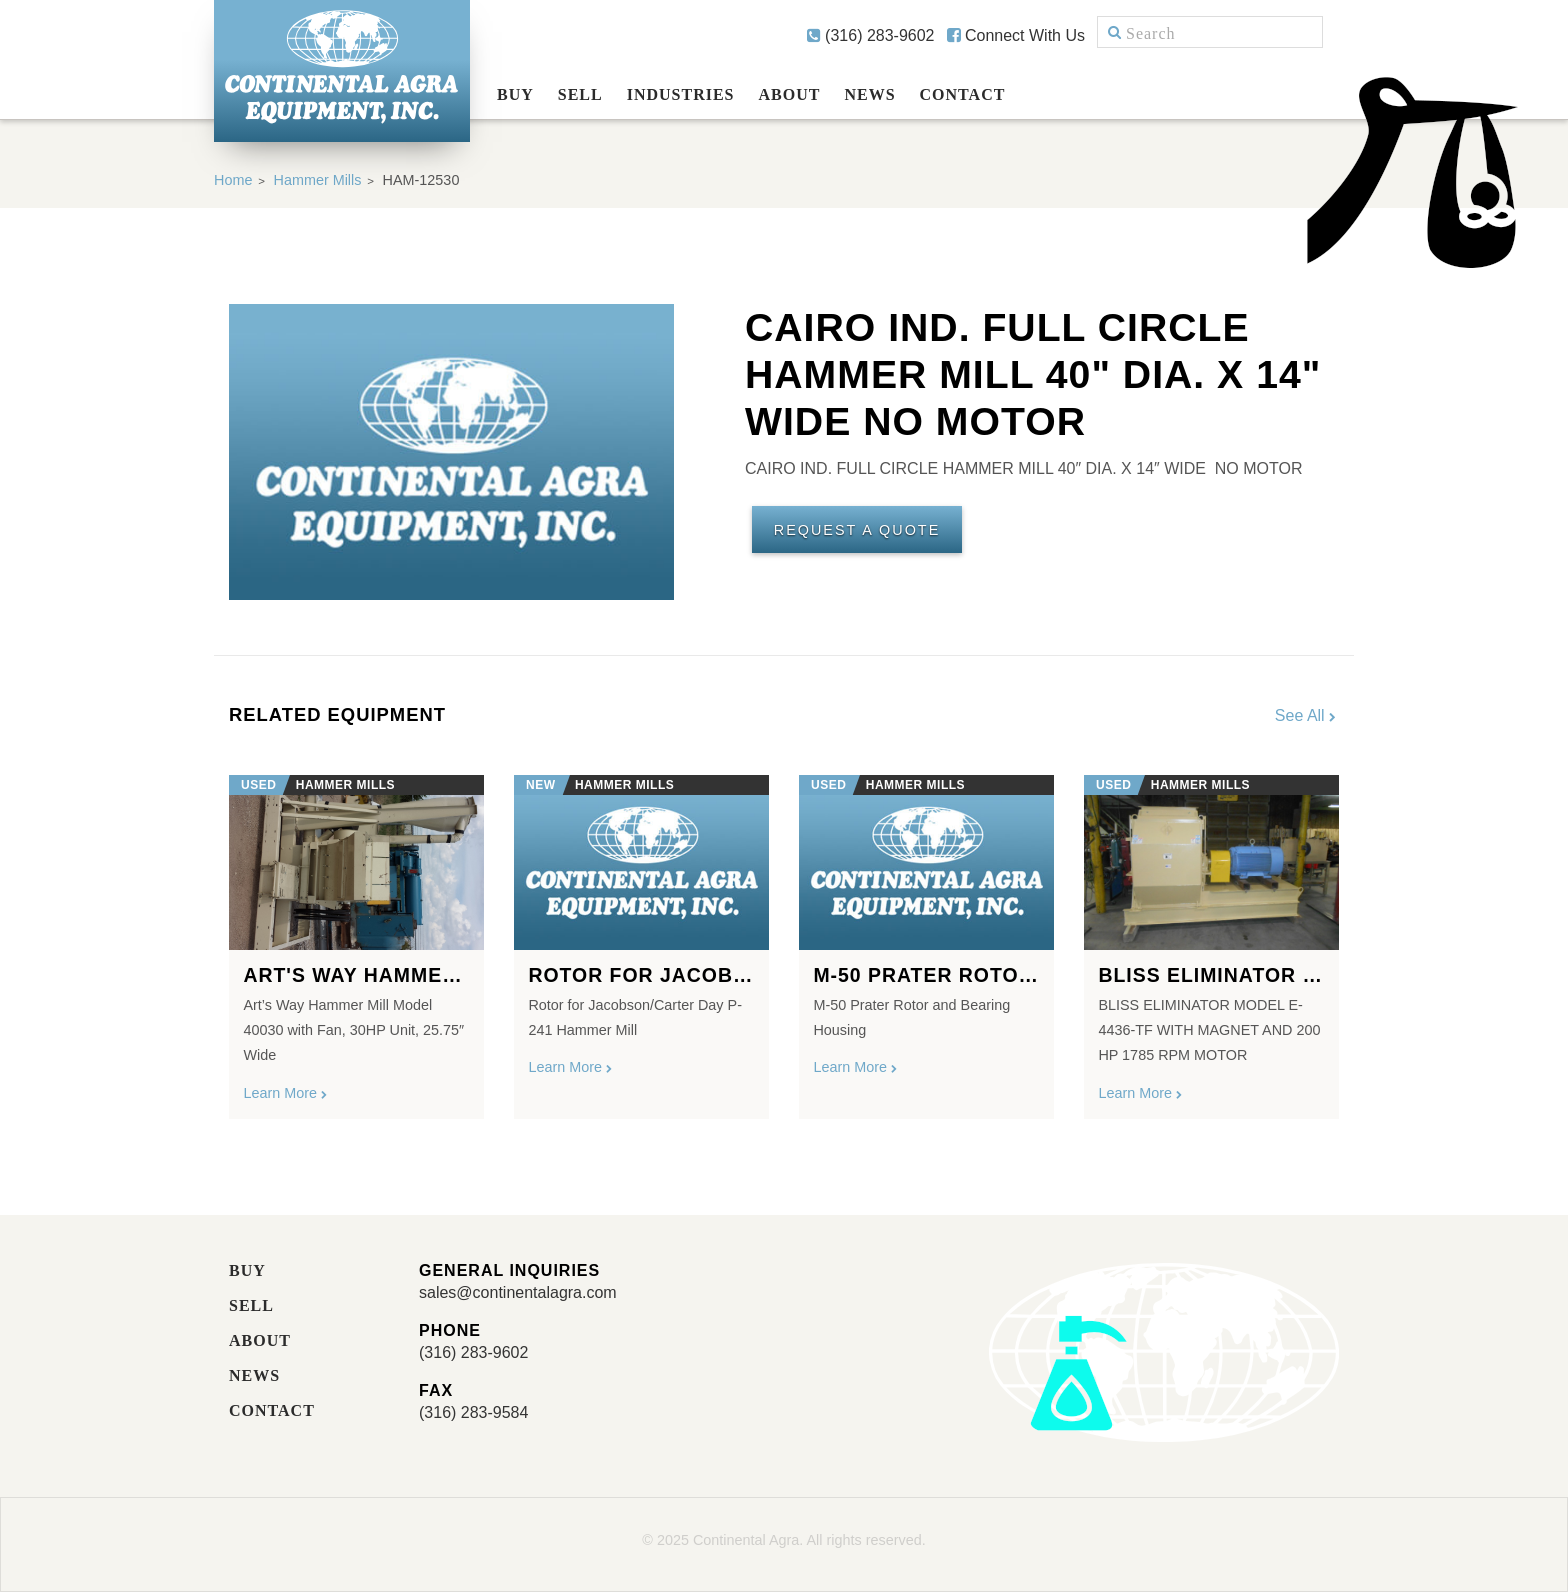 The height and width of the screenshot is (1592, 1568). I want to click on indicates a new baby announcement or birth notification, so click(1413, 163).